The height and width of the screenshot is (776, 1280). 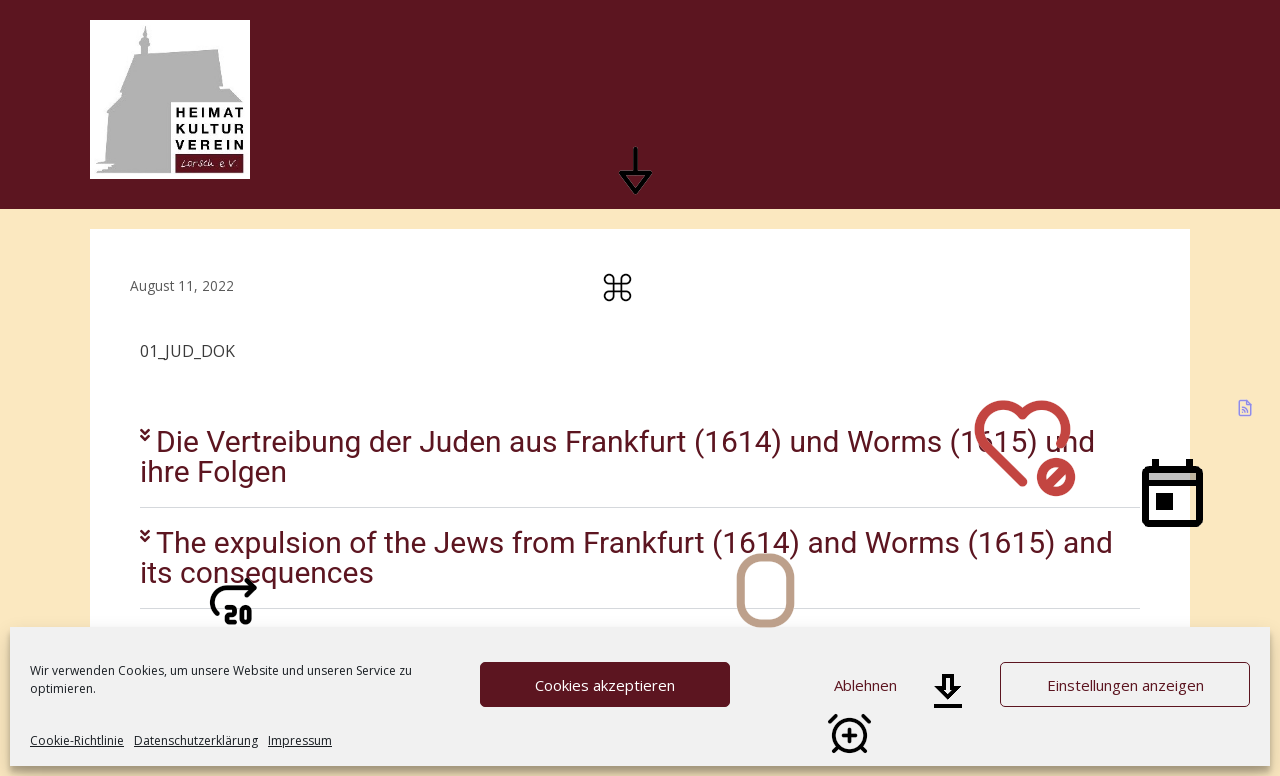 What do you see at coordinates (765, 590) in the screenshot?
I see `the letter "o" character or text indicator` at bounding box center [765, 590].